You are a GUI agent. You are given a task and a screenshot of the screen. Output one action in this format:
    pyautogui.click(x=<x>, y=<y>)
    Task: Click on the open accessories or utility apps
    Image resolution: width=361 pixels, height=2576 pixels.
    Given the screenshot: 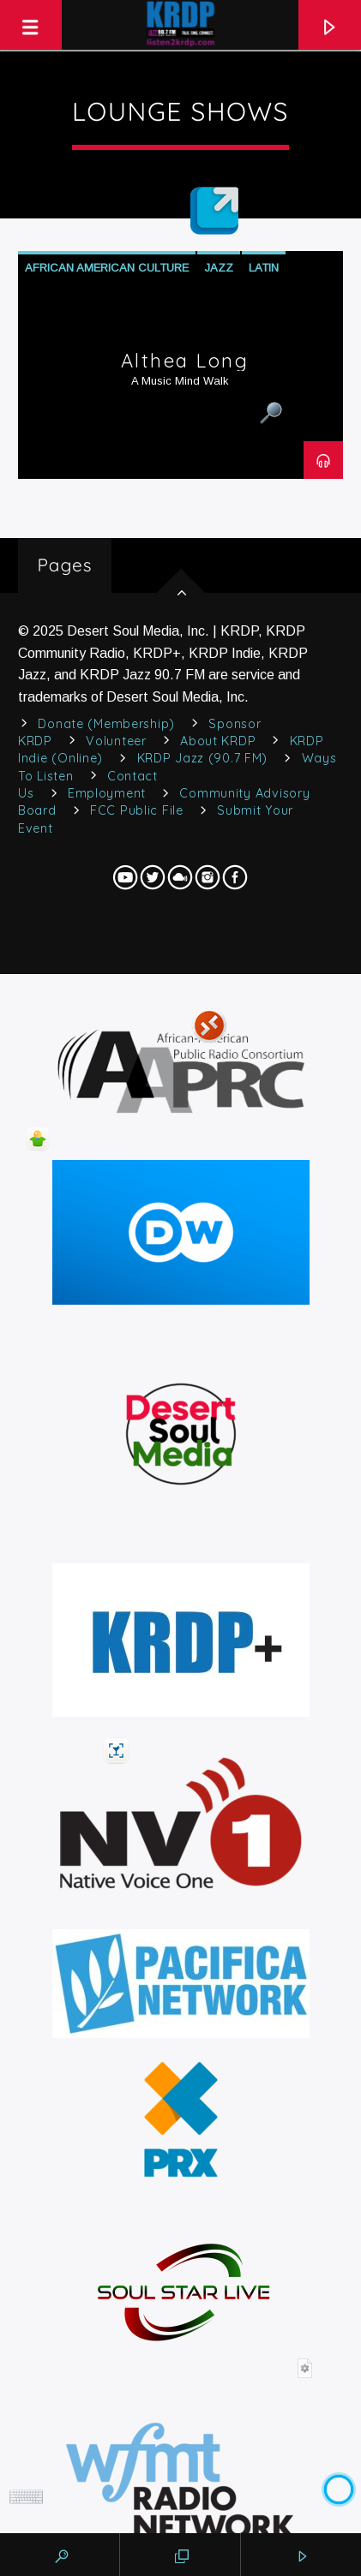 What is the action you would take?
    pyautogui.click(x=214, y=211)
    